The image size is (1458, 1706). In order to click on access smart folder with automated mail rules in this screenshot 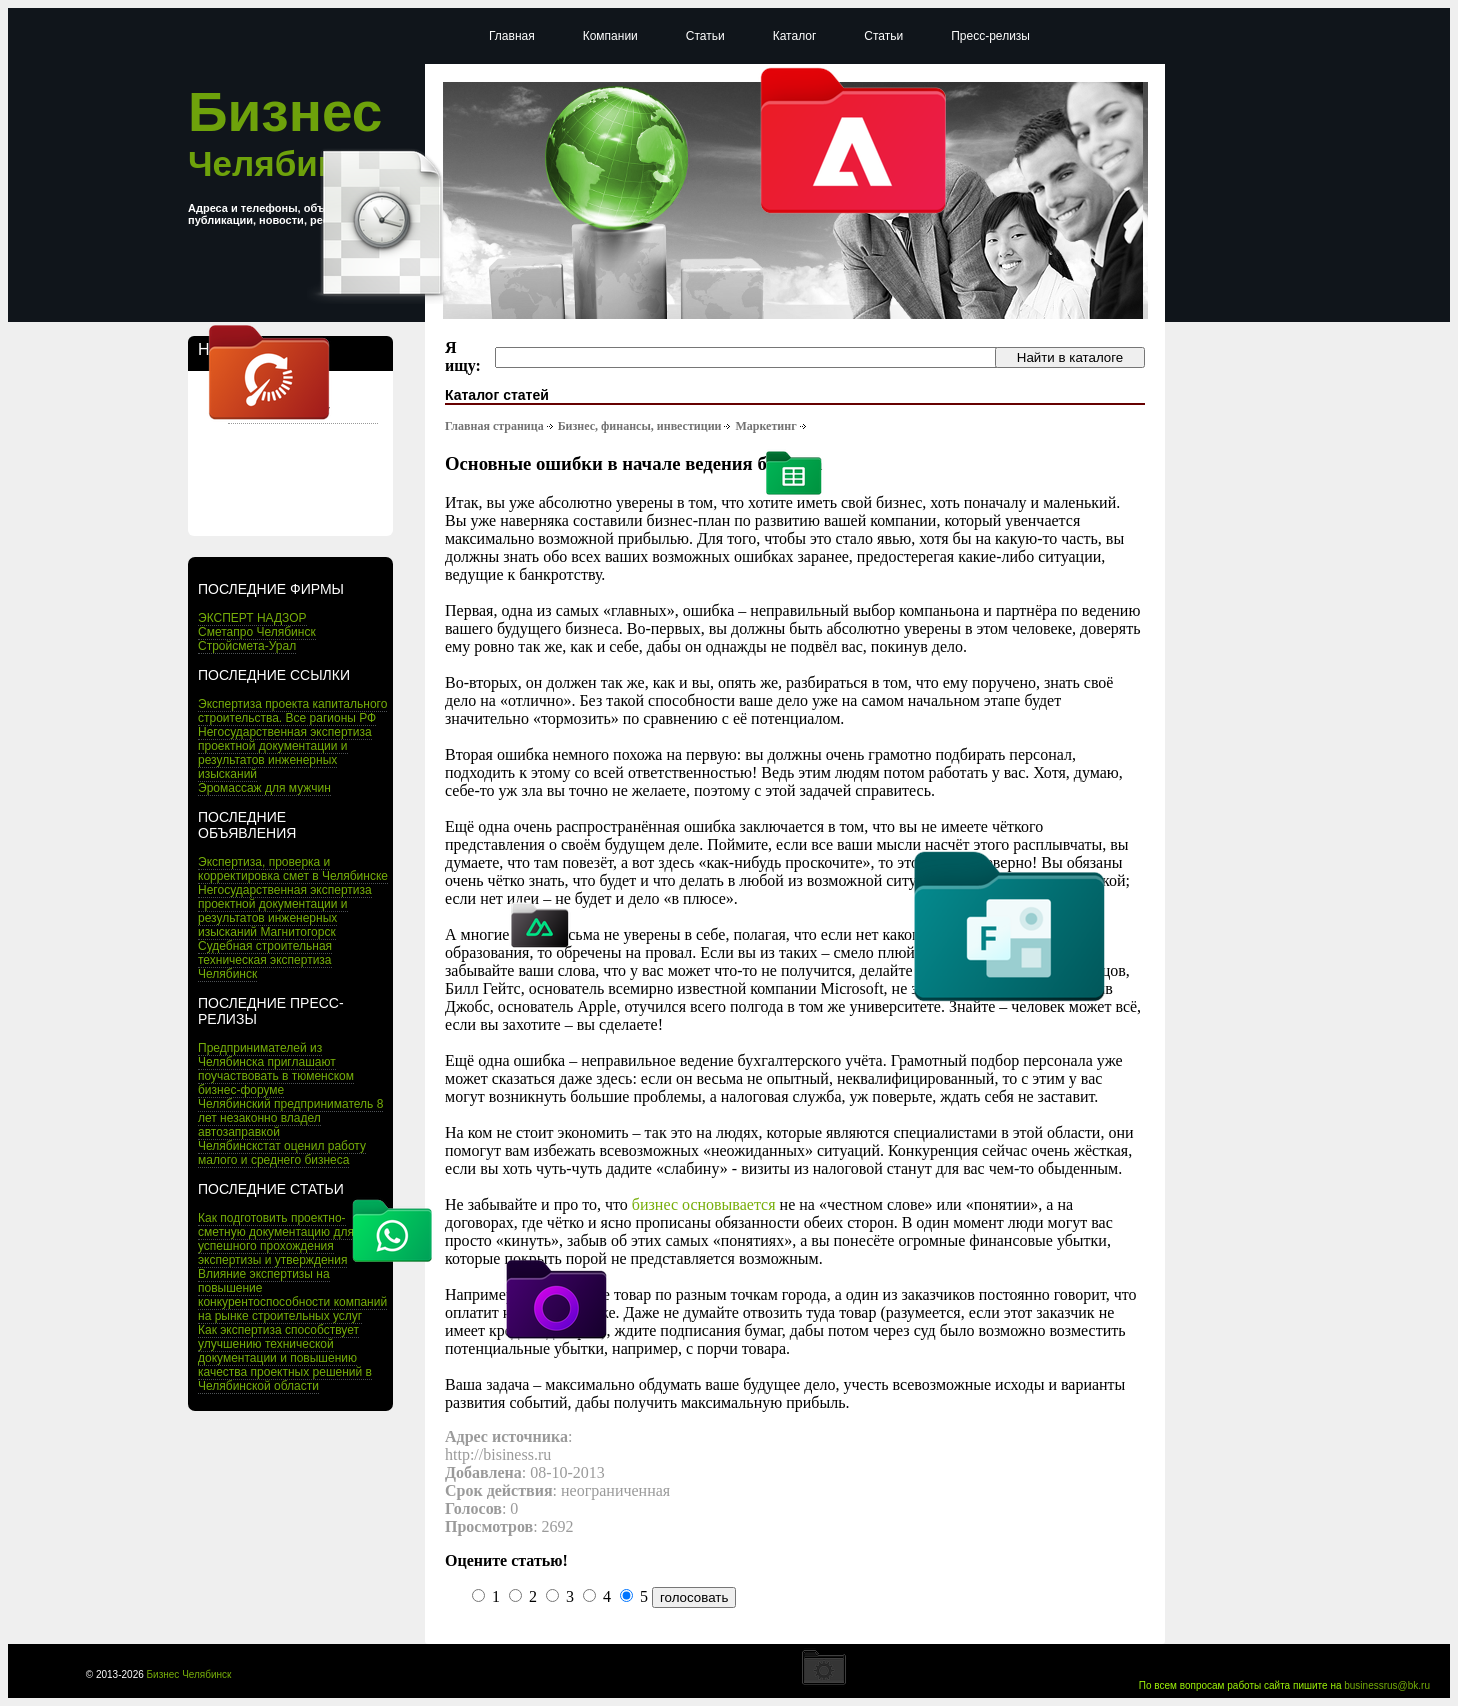, I will do `click(824, 1667)`.